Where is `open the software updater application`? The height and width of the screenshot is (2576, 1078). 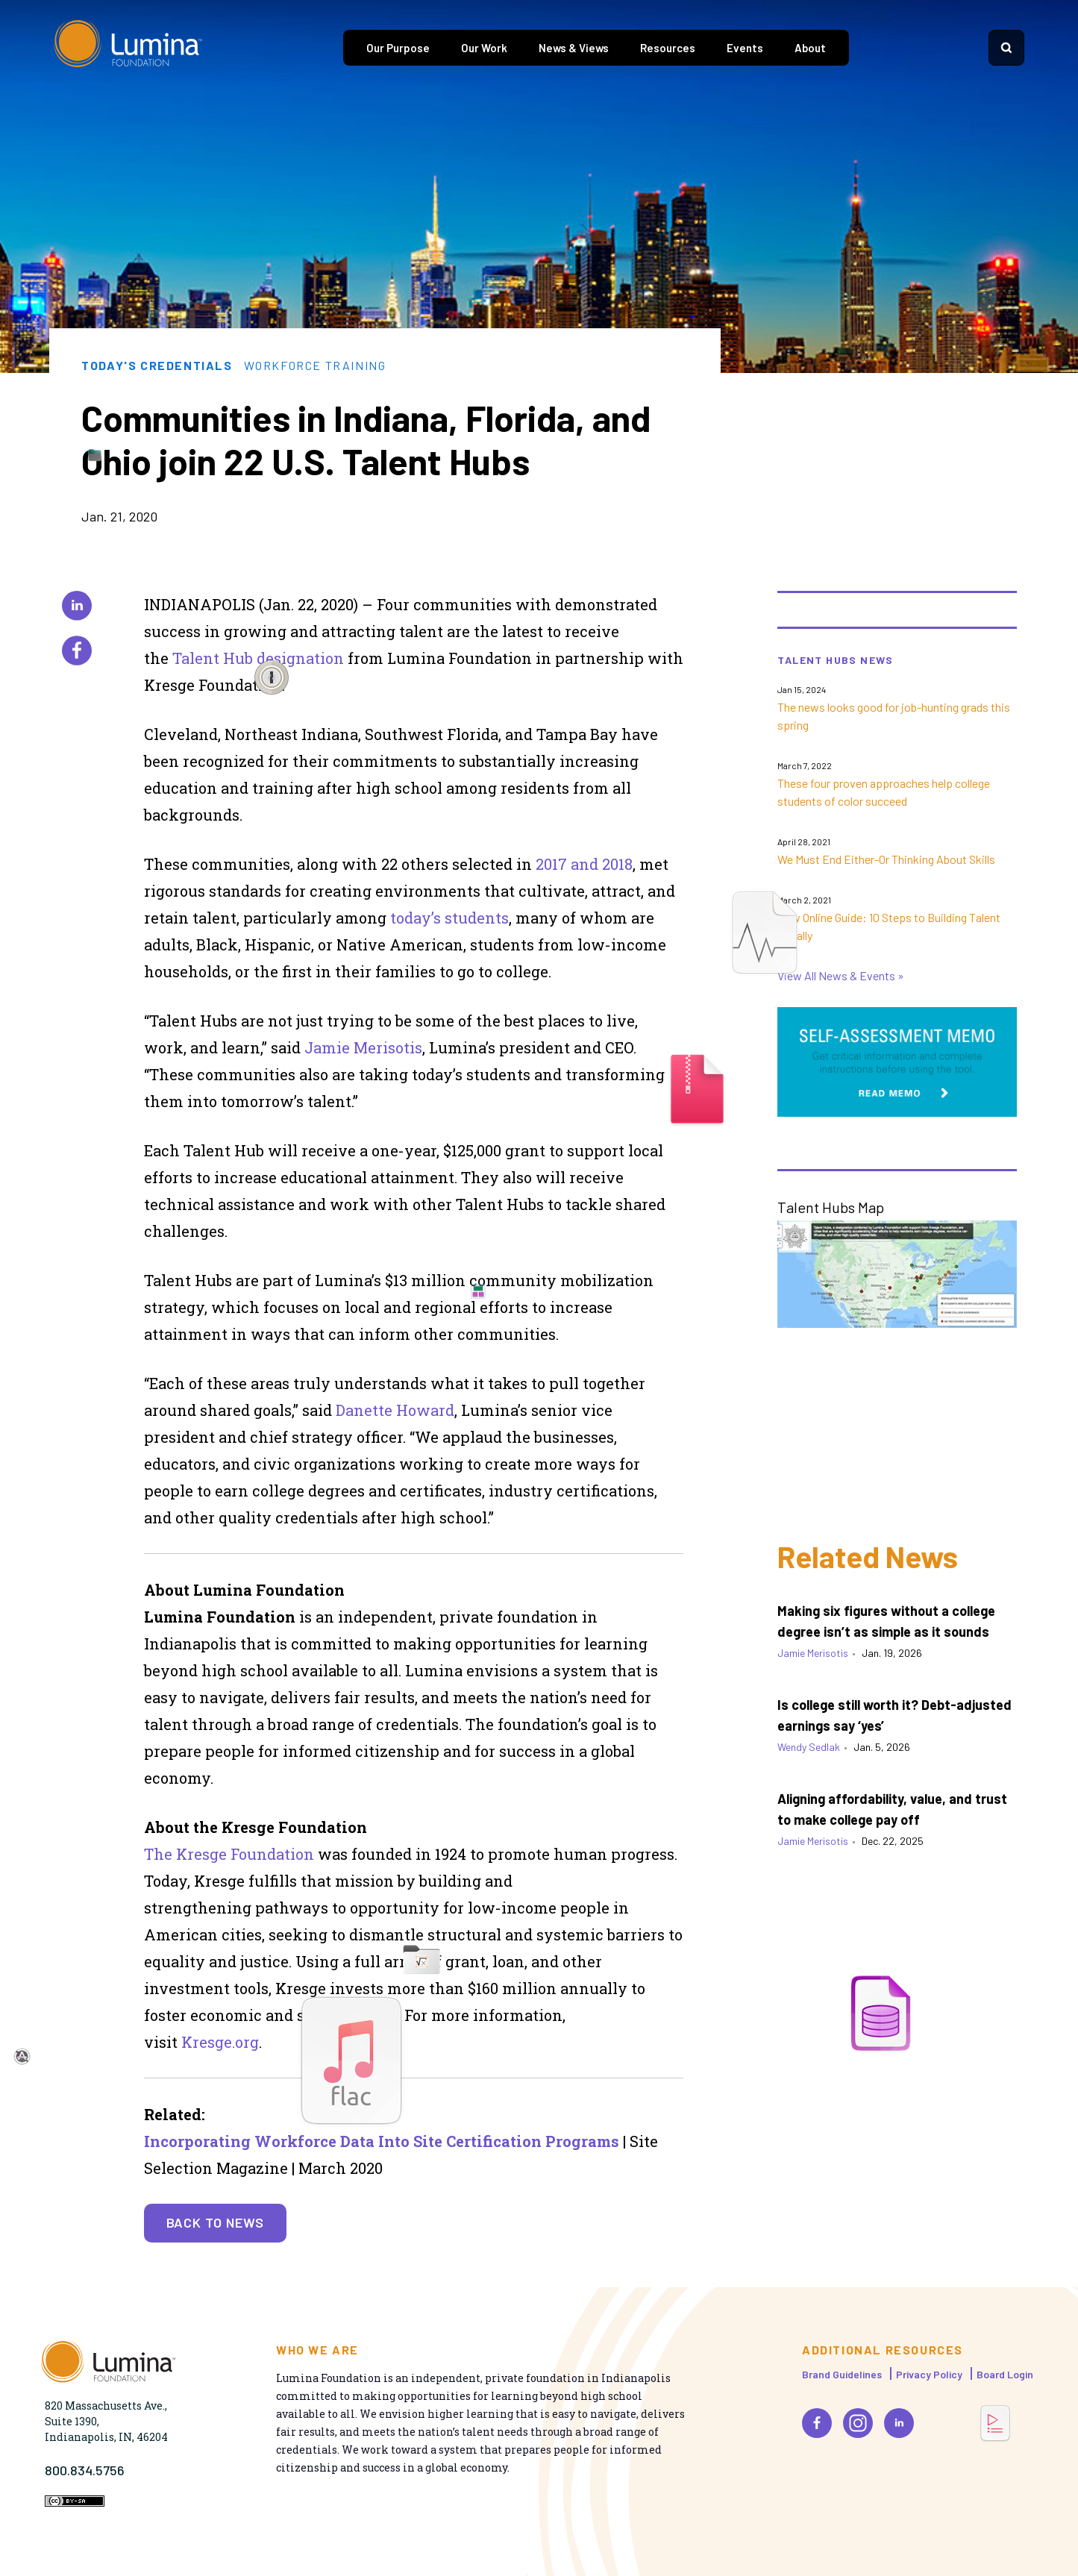 open the software updater application is located at coordinates (22, 2056).